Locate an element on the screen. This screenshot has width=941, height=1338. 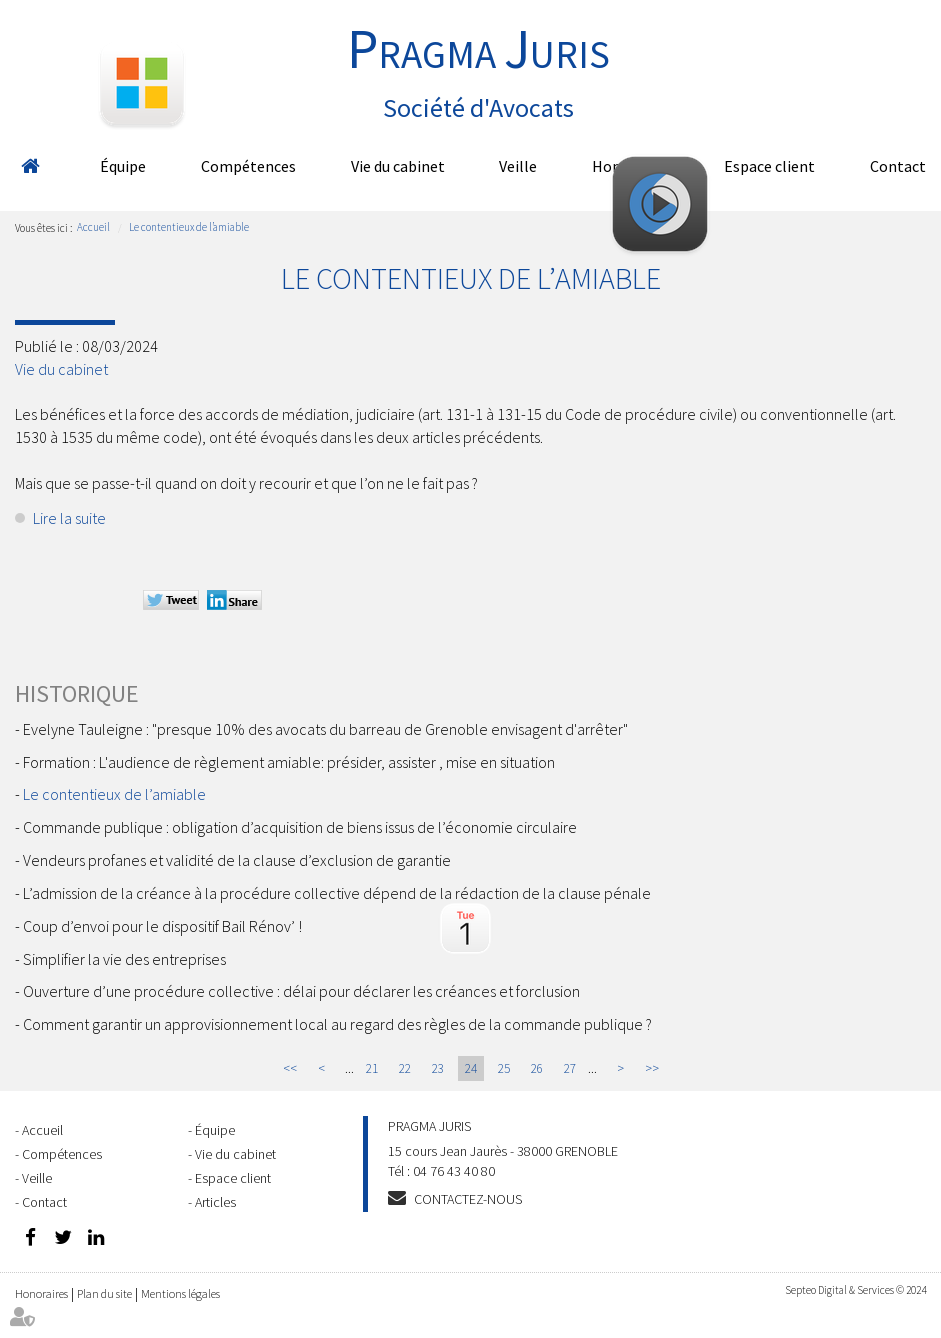
open the MSN app is located at coordinates (142, 83).